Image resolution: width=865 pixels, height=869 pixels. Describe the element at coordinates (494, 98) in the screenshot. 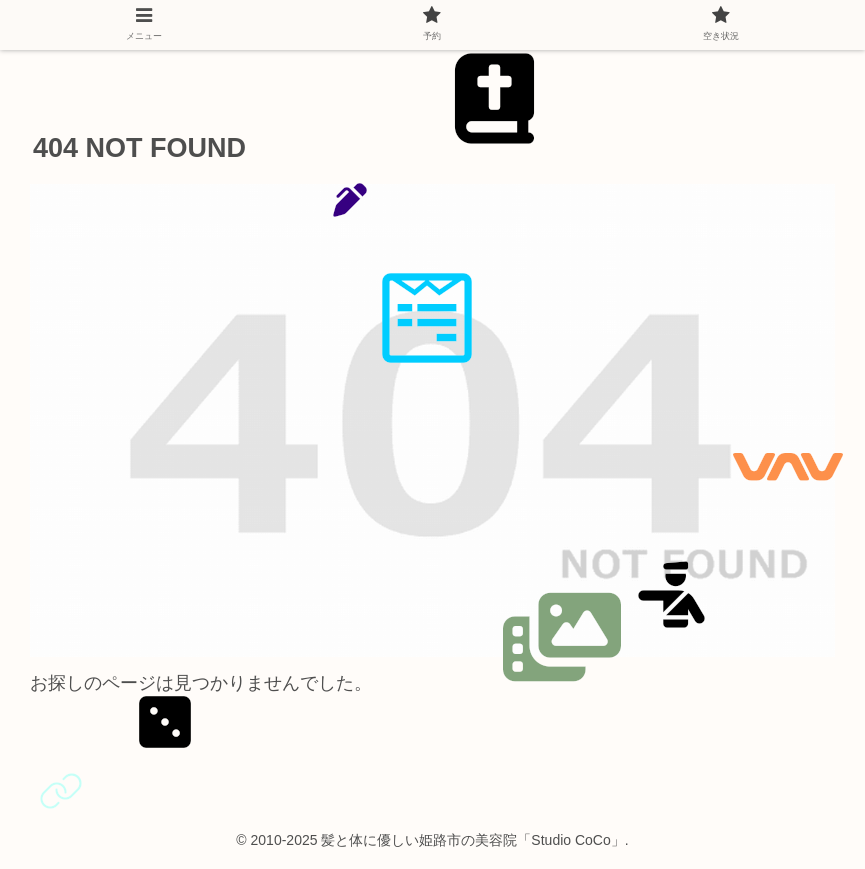

I see `access bible or religious texts` at that location.